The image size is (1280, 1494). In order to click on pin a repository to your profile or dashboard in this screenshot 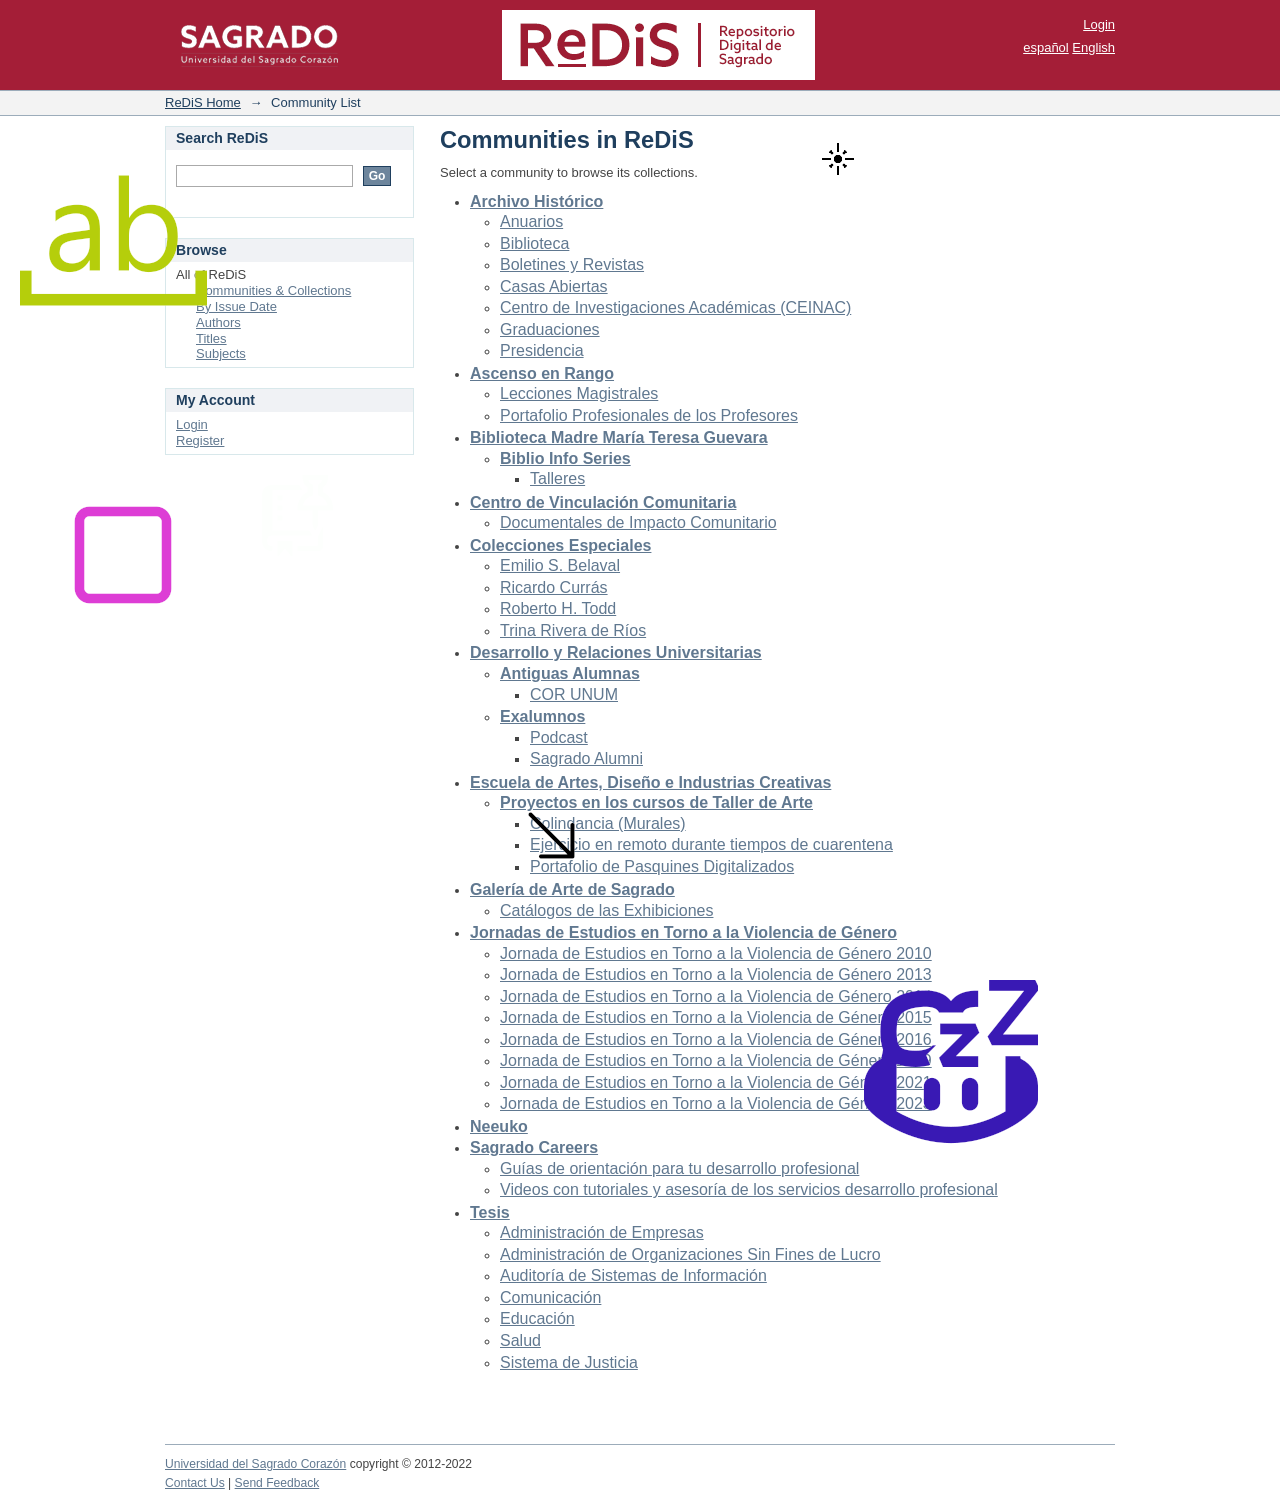, I will do `click(292, 515)`.